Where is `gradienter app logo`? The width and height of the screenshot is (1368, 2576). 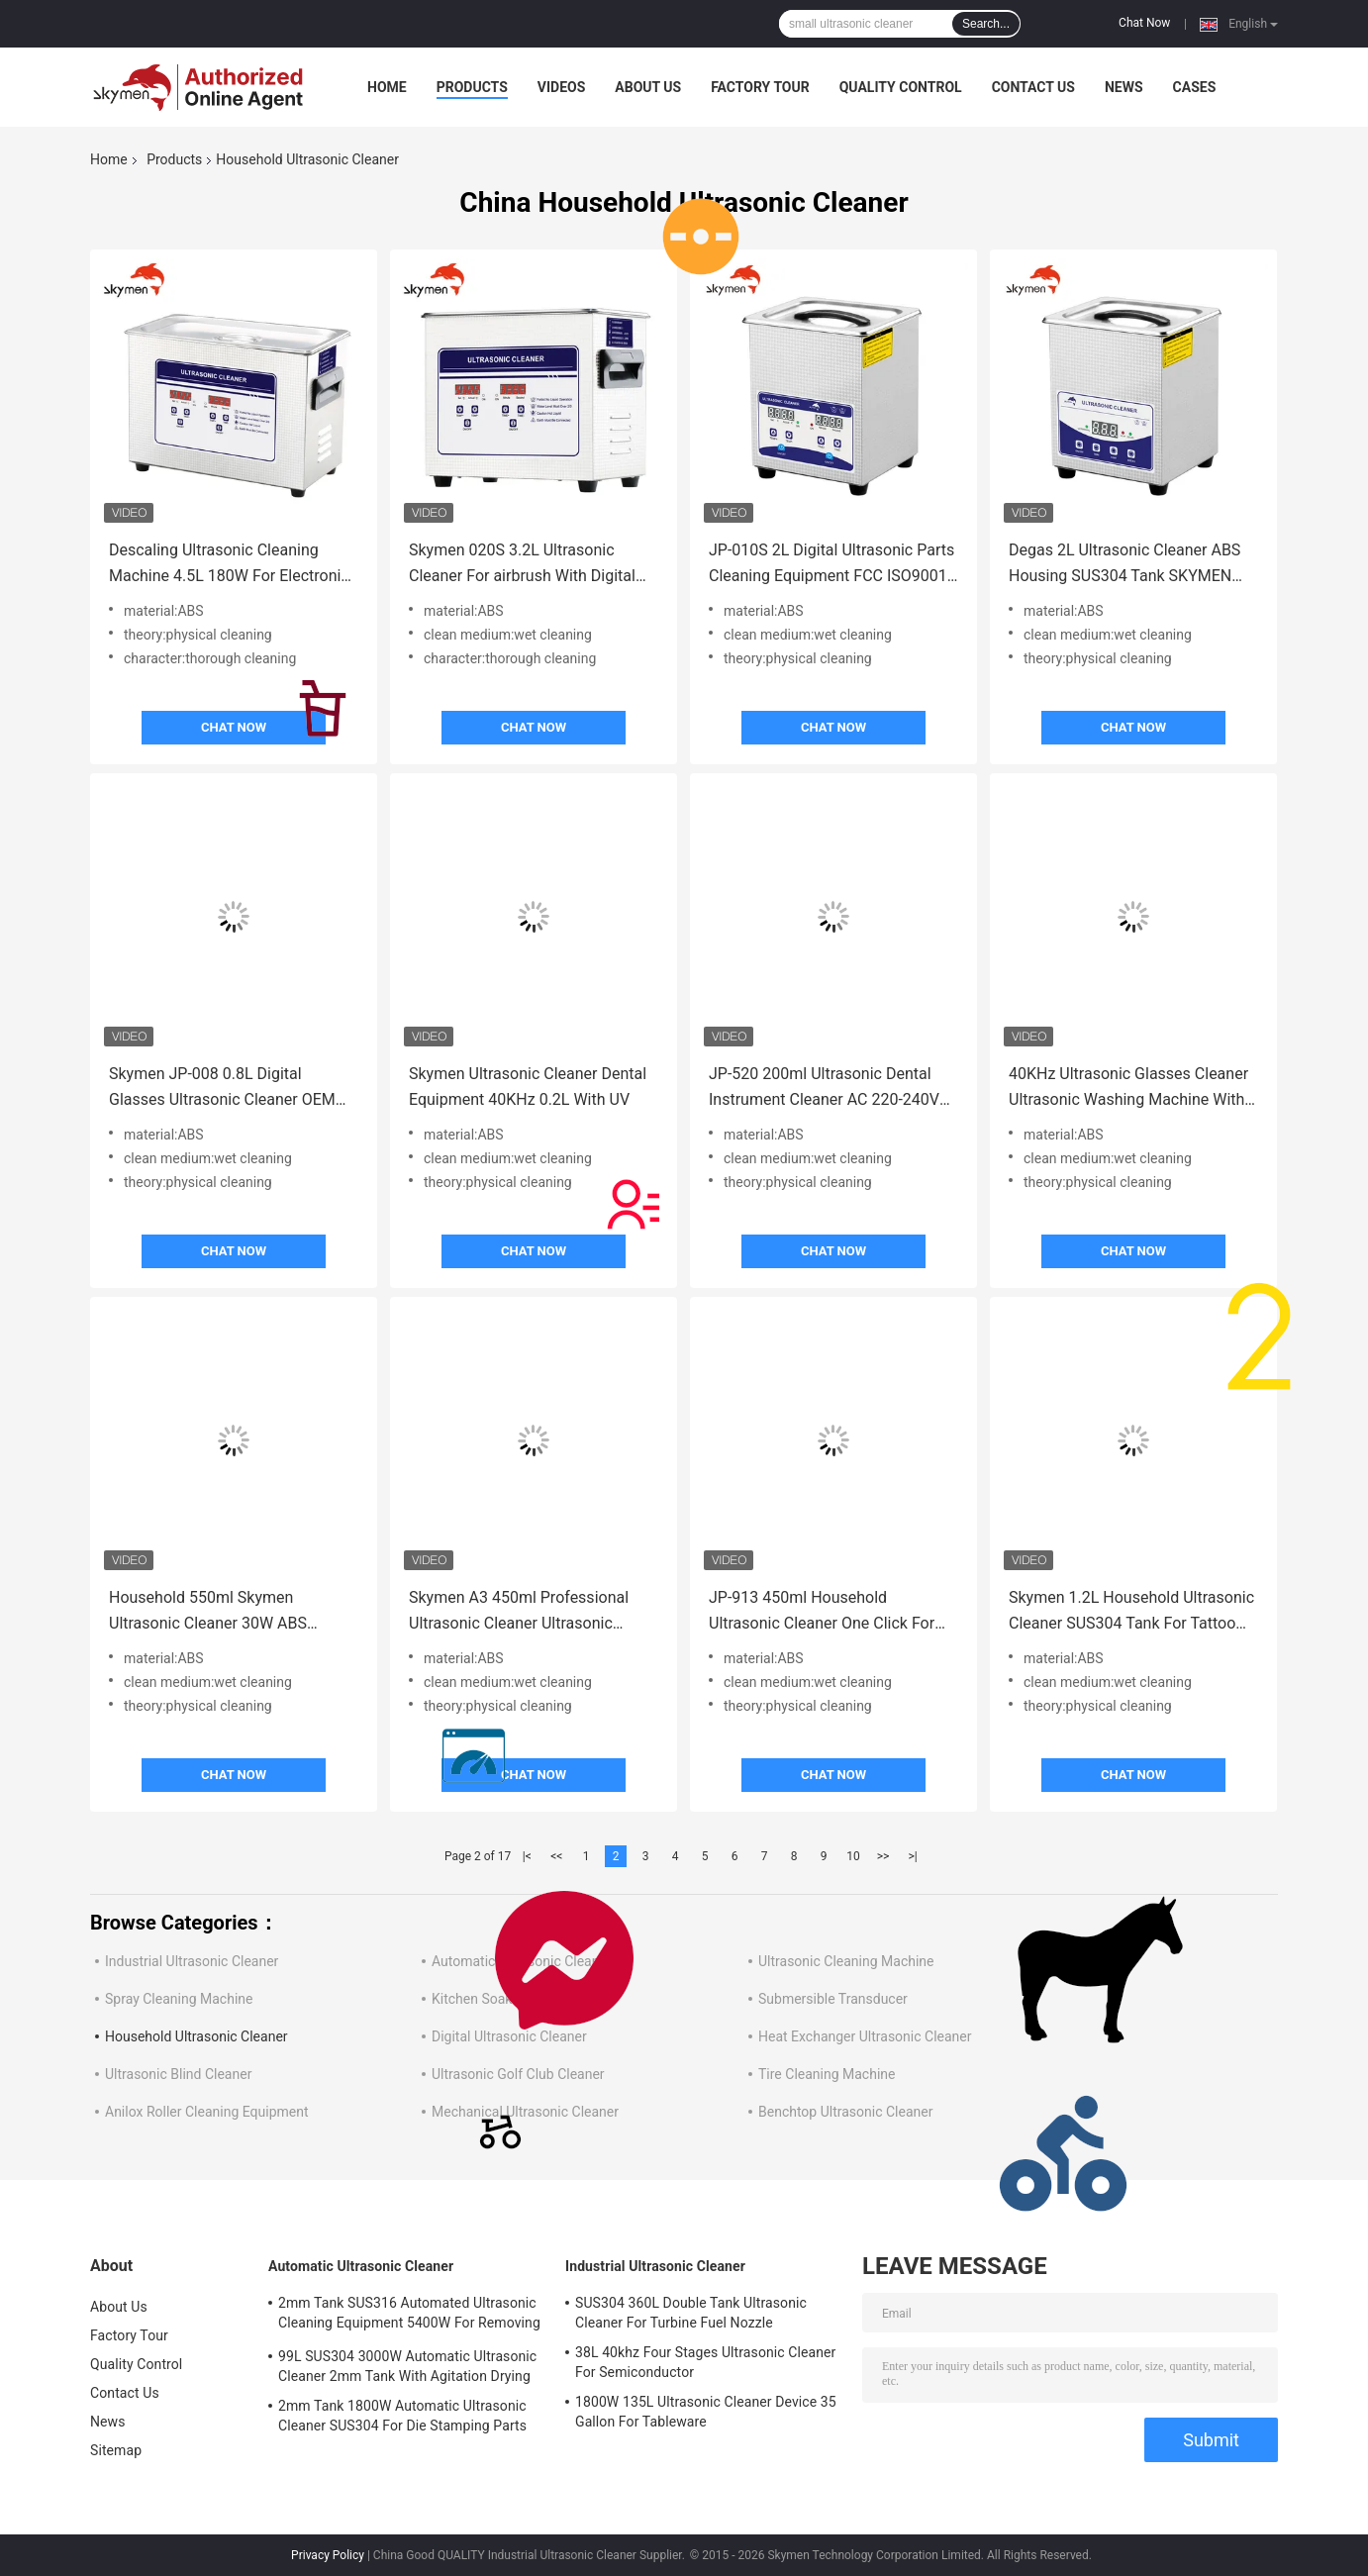
gradienter app logo is located at coordinates (701, 237).